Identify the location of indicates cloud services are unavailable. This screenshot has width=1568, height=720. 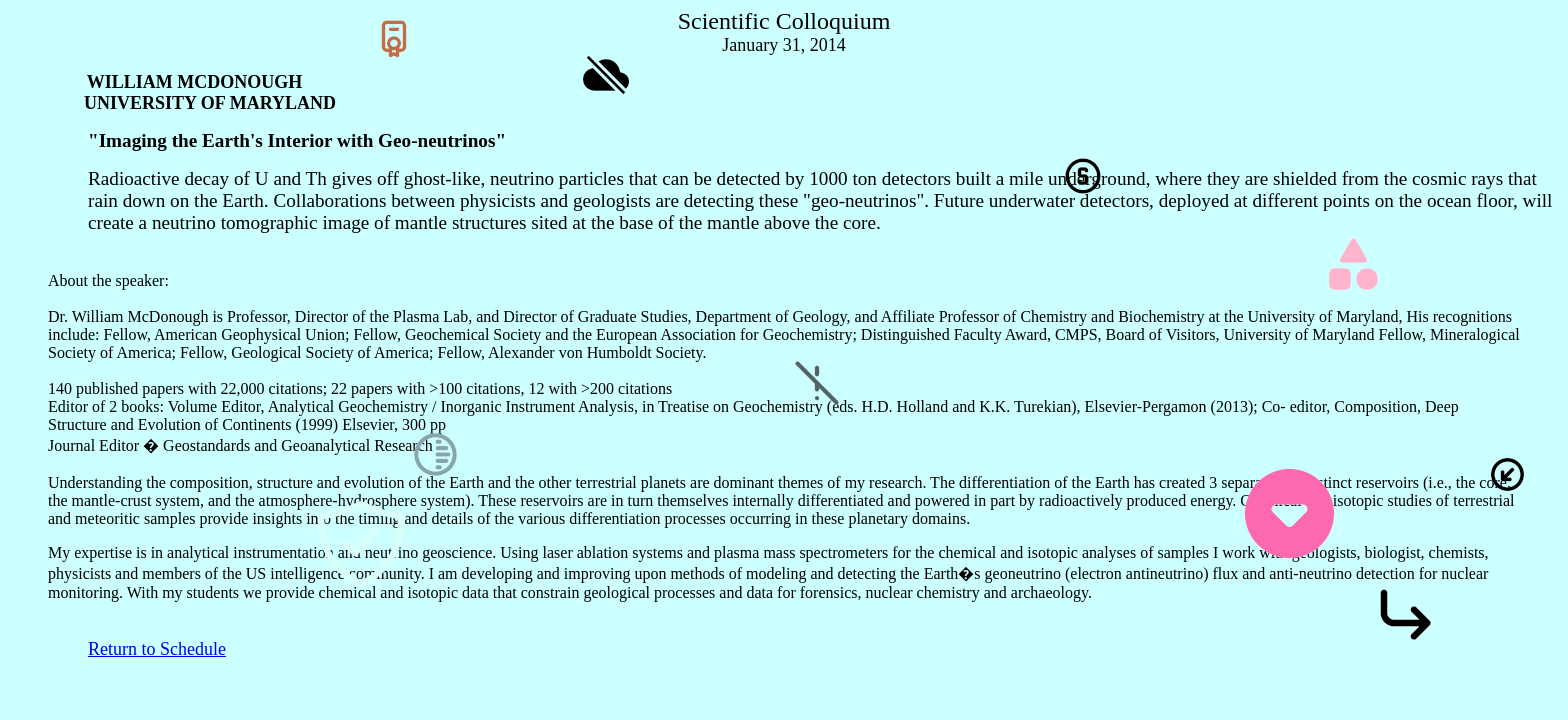
(606, 75).